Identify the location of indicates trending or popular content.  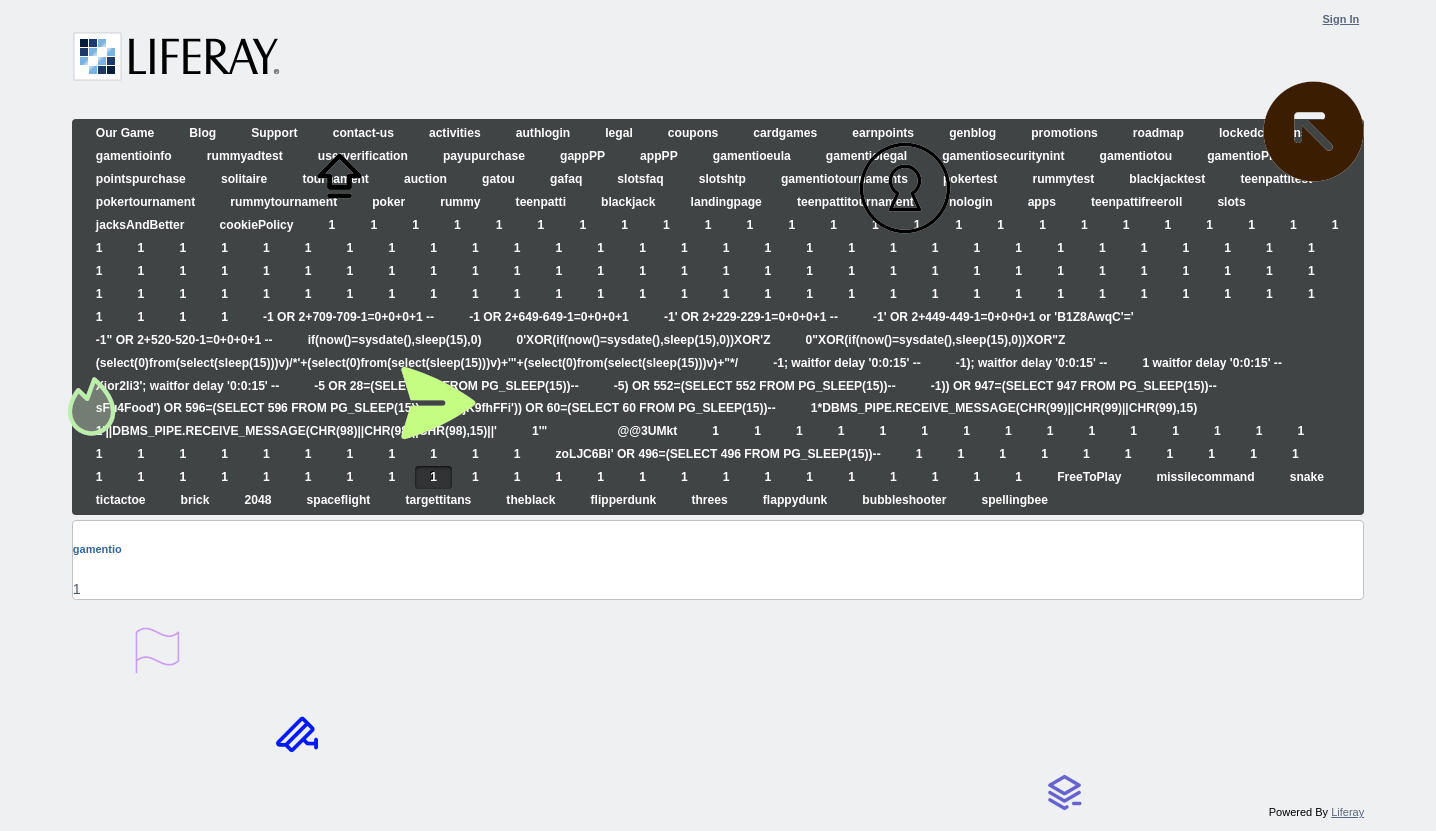
(91, 407).